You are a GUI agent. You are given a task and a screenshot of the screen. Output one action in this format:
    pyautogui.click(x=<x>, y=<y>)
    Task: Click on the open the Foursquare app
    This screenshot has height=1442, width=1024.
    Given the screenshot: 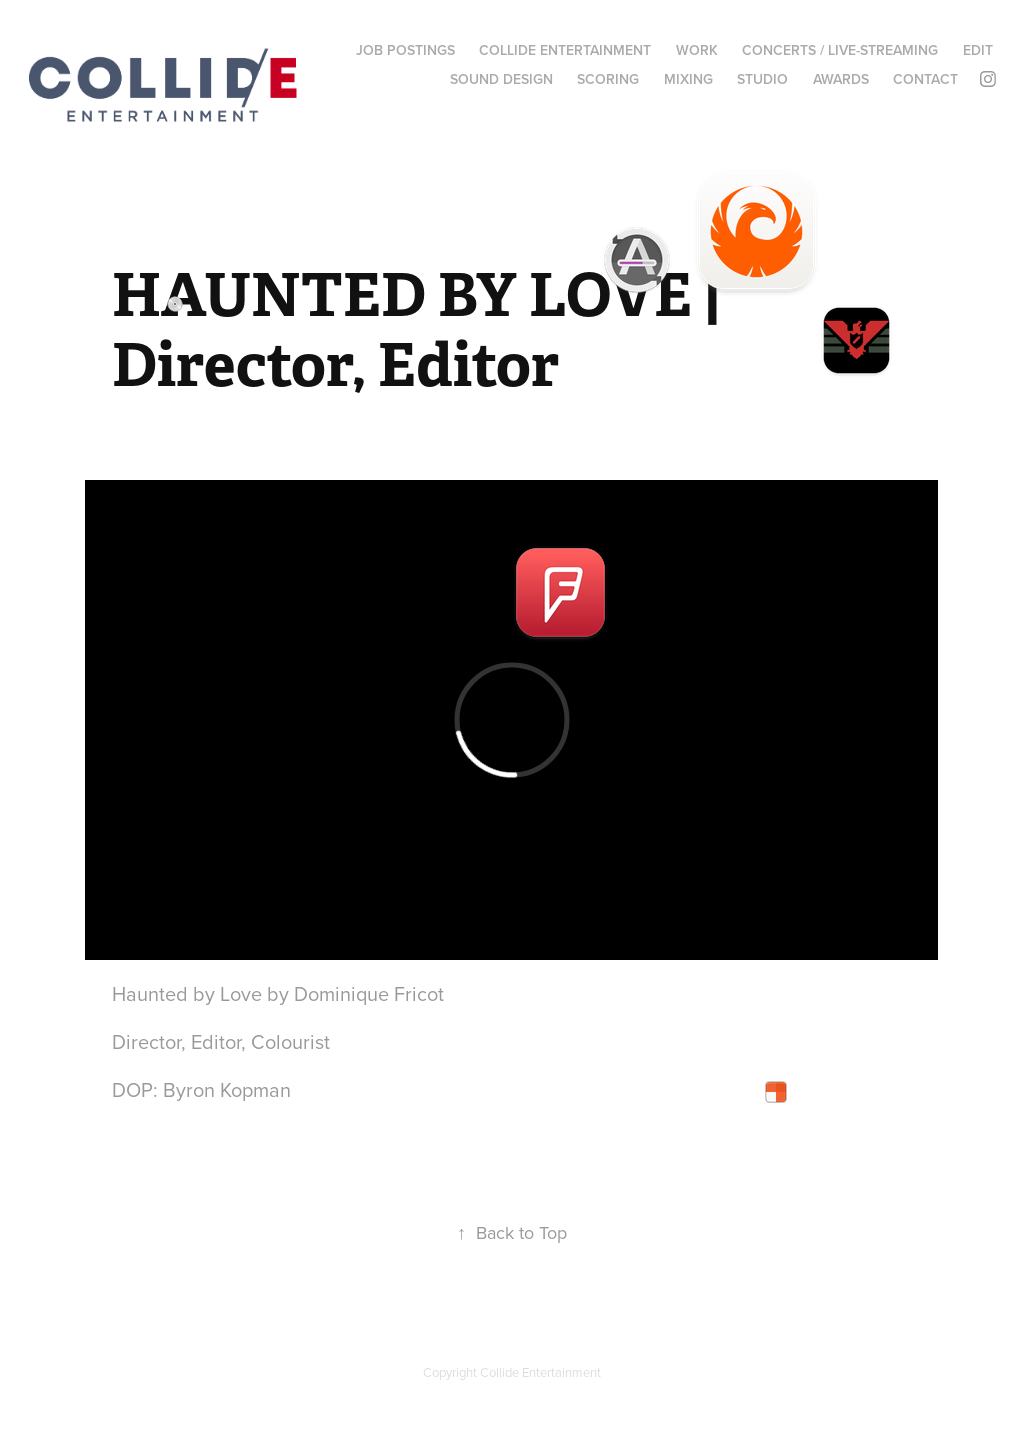 What is the action you would take?
    pyautogui.click(x=560, y=592)
    